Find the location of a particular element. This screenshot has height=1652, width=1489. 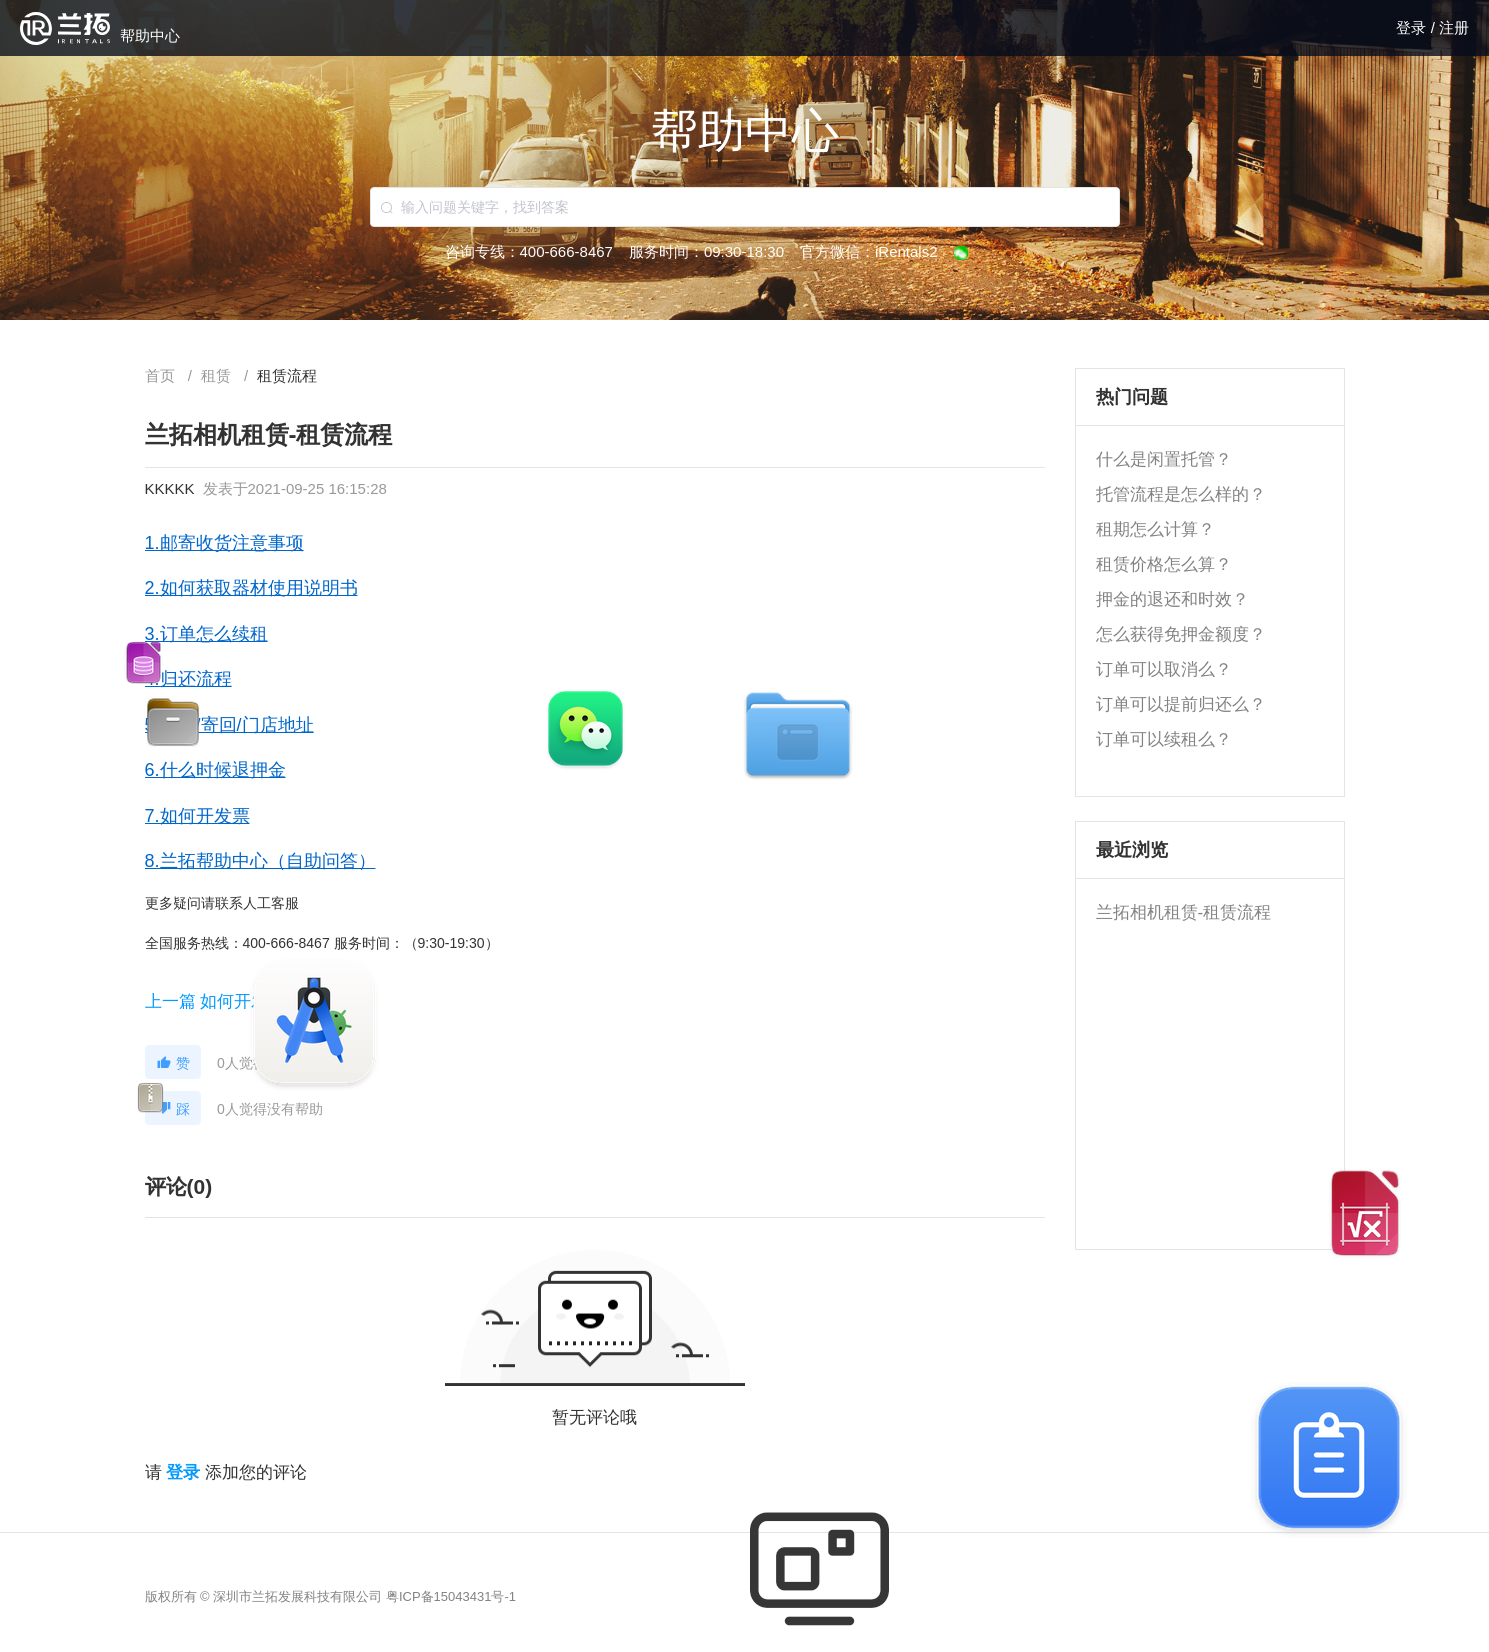

access clipboard manager settings is located at coordinates (1329, 1460).